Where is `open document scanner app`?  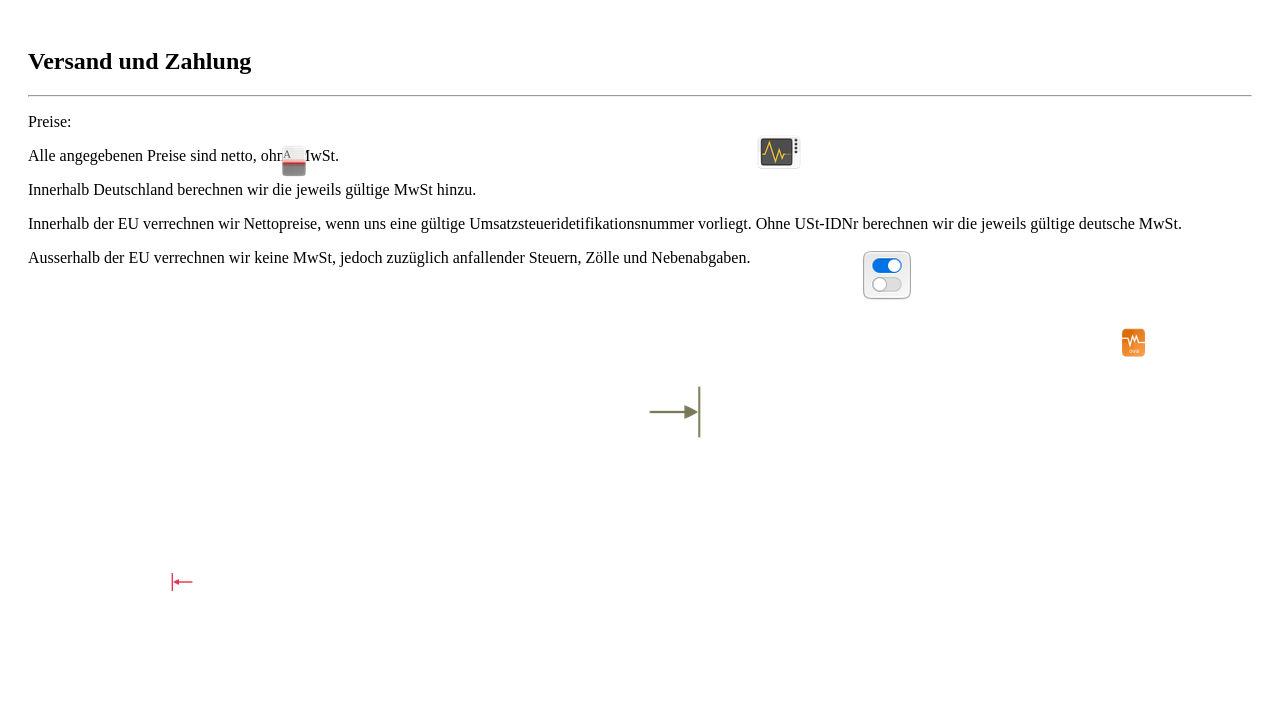 open document scanner app is located at coordinates (294, 161).